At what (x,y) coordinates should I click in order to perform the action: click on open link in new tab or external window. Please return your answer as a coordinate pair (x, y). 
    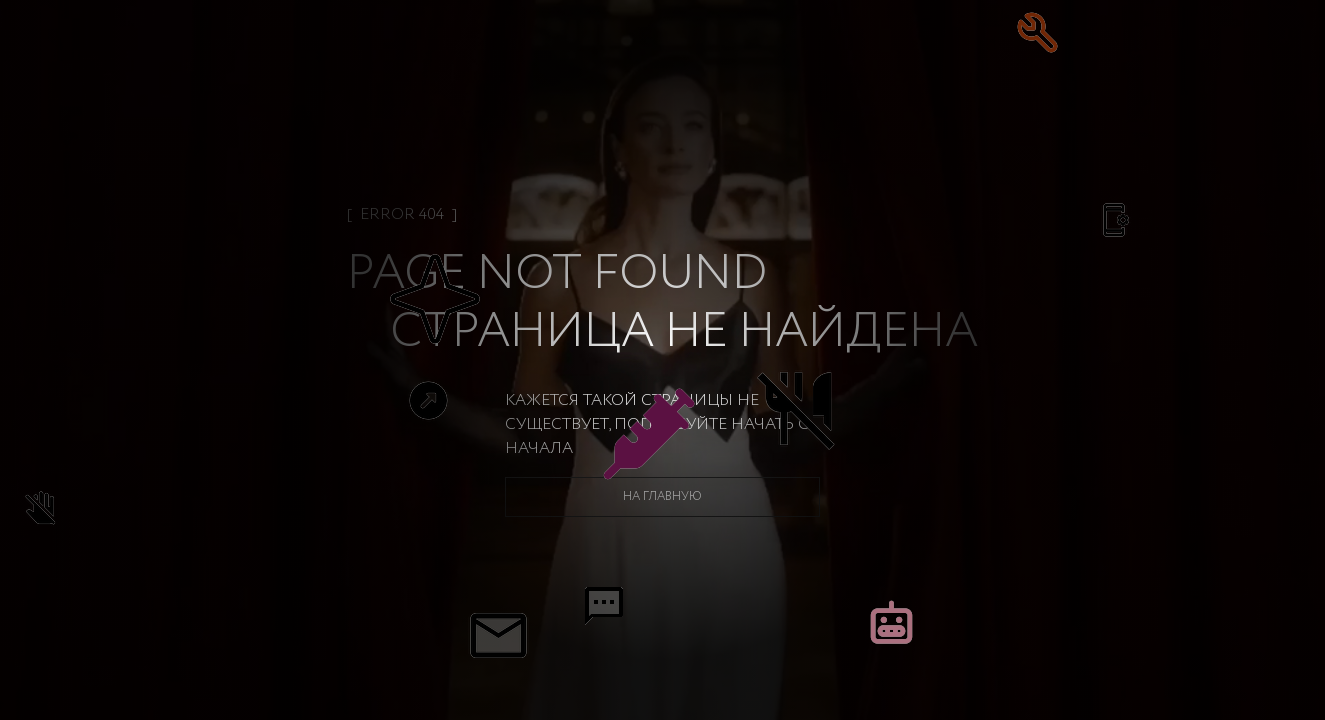
    Looking at the image, I should click on (428, 400).